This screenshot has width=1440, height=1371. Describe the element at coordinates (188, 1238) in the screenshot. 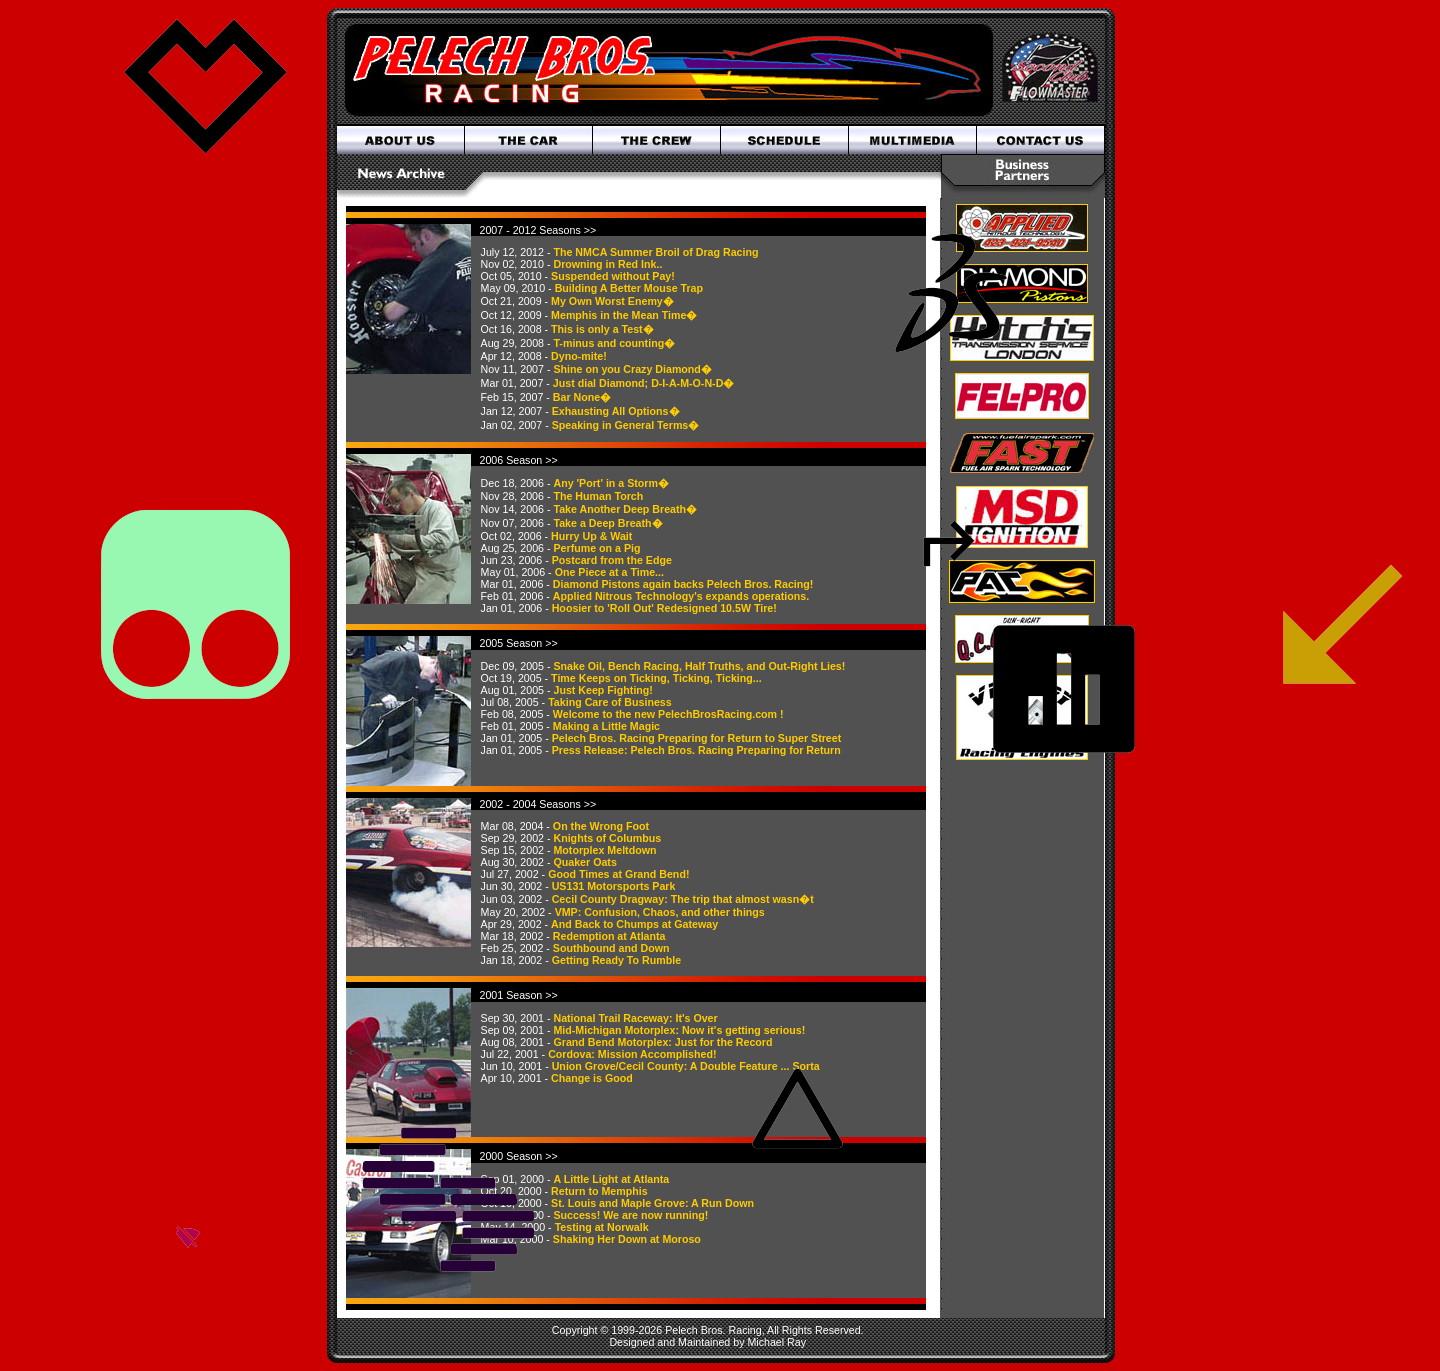

I see `indicates wifi is currently disabled` at that location.